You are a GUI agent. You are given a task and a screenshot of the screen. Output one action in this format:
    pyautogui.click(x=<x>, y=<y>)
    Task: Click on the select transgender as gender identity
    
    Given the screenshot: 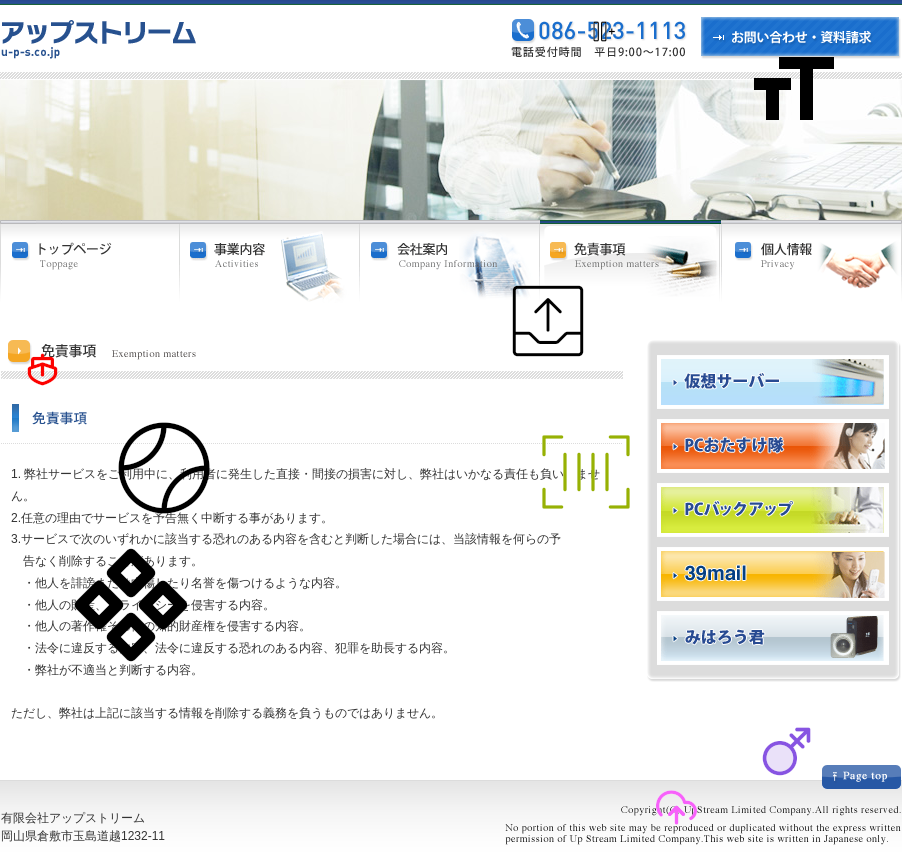 What is the action you would take?
    pyautogui.click(x=787, y=750)
    